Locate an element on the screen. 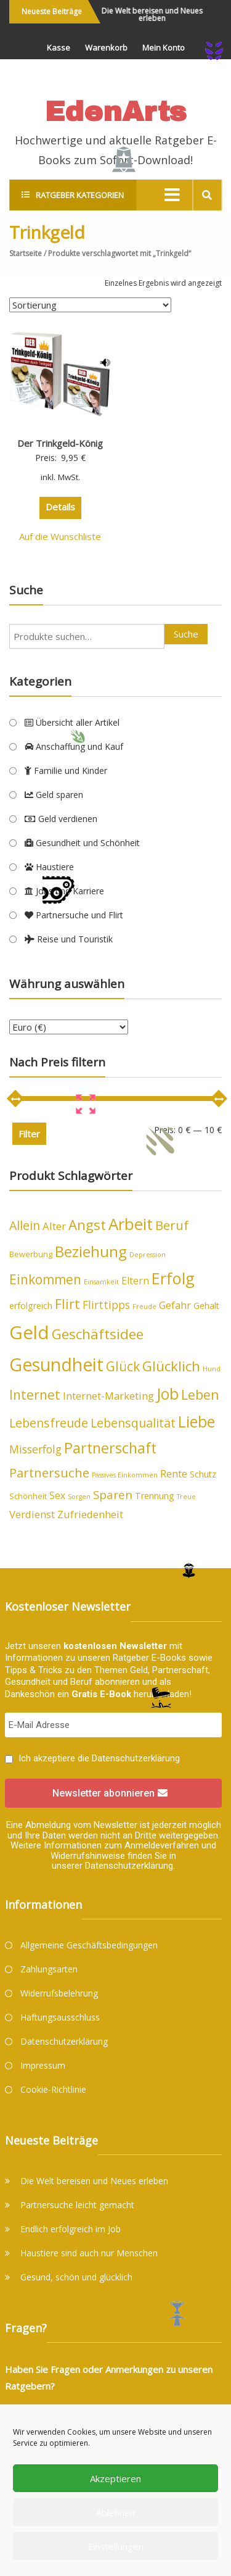 The height and width of the screenshot is (2576, 231). fire a special attack or projectile is located at coordinates (78, 736).